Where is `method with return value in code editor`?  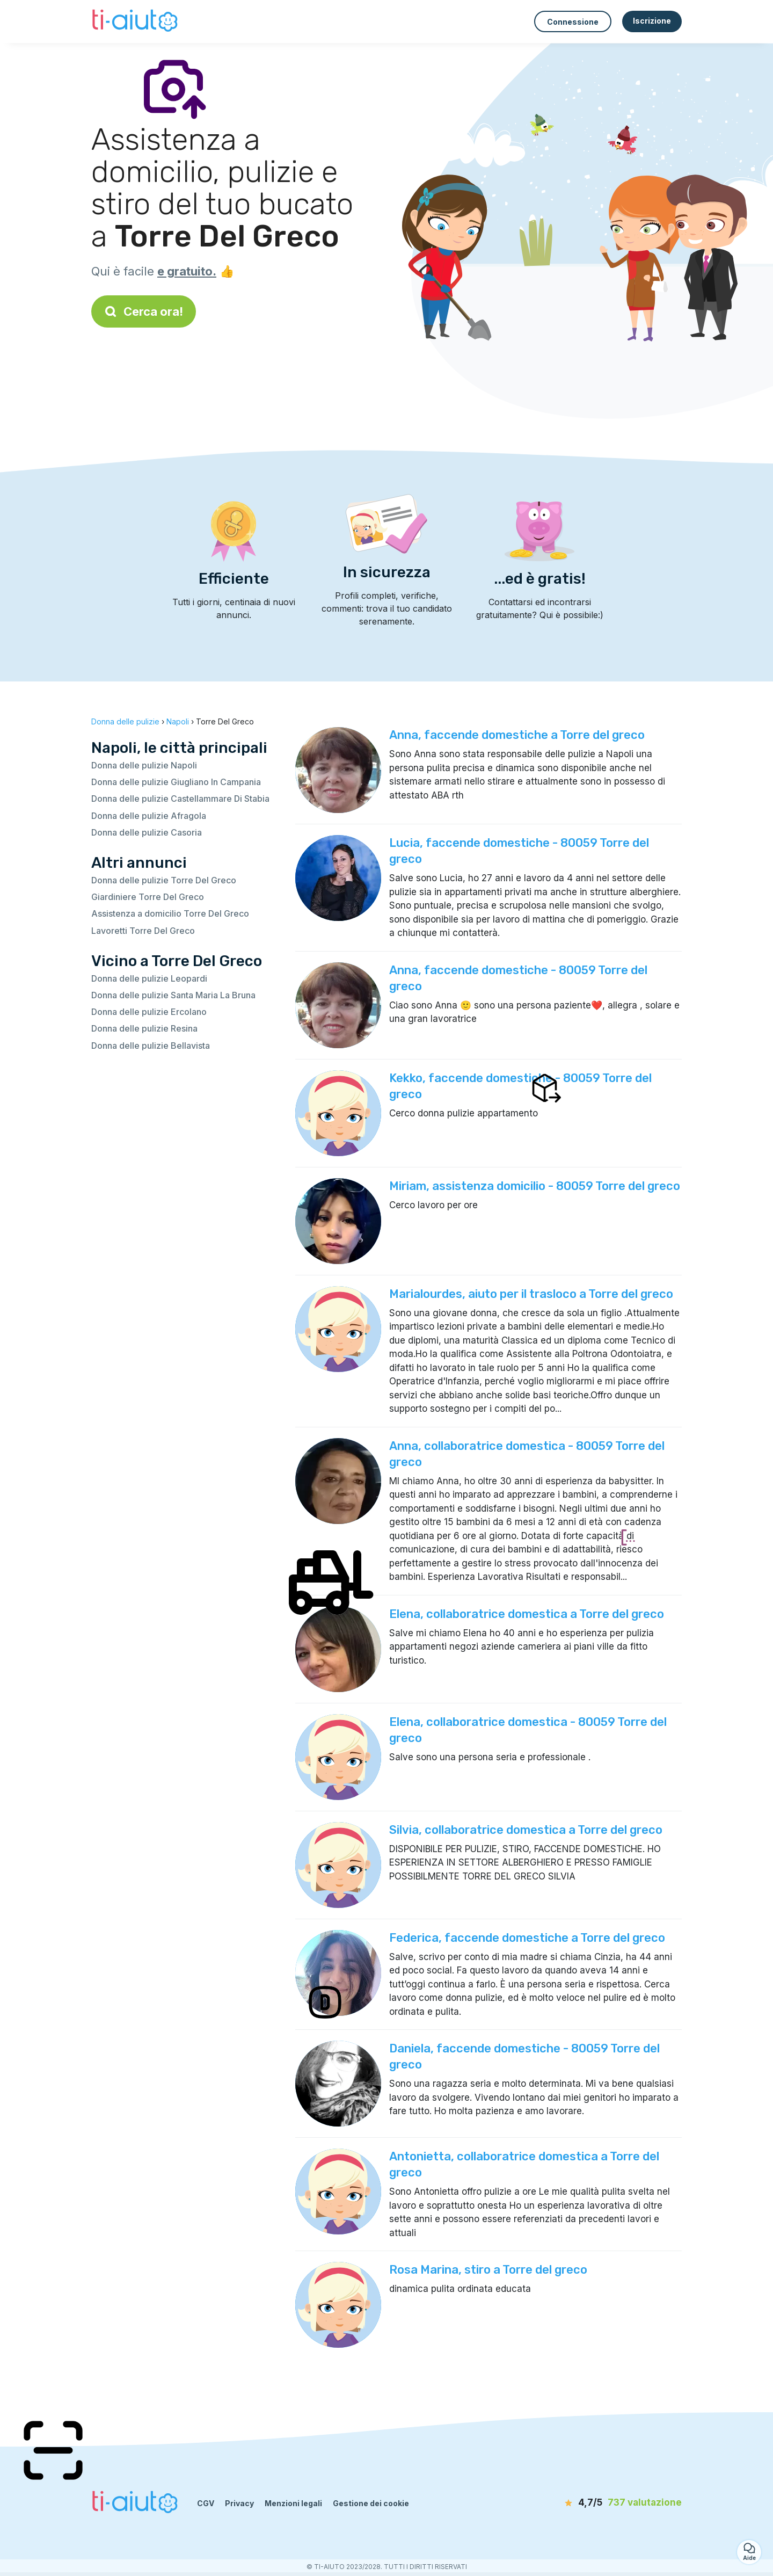
method with return value in code editor is located at coordinates (544, 1088).